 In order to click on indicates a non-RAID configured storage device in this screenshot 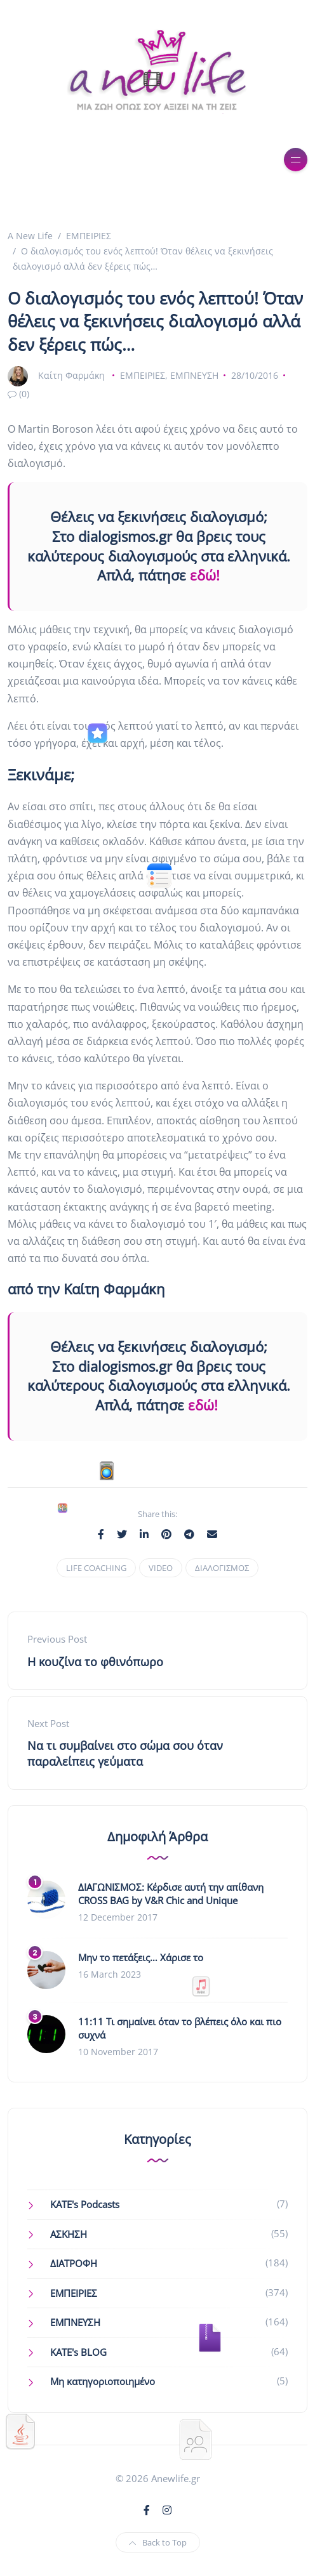, I will do `click(107, 1471)`.